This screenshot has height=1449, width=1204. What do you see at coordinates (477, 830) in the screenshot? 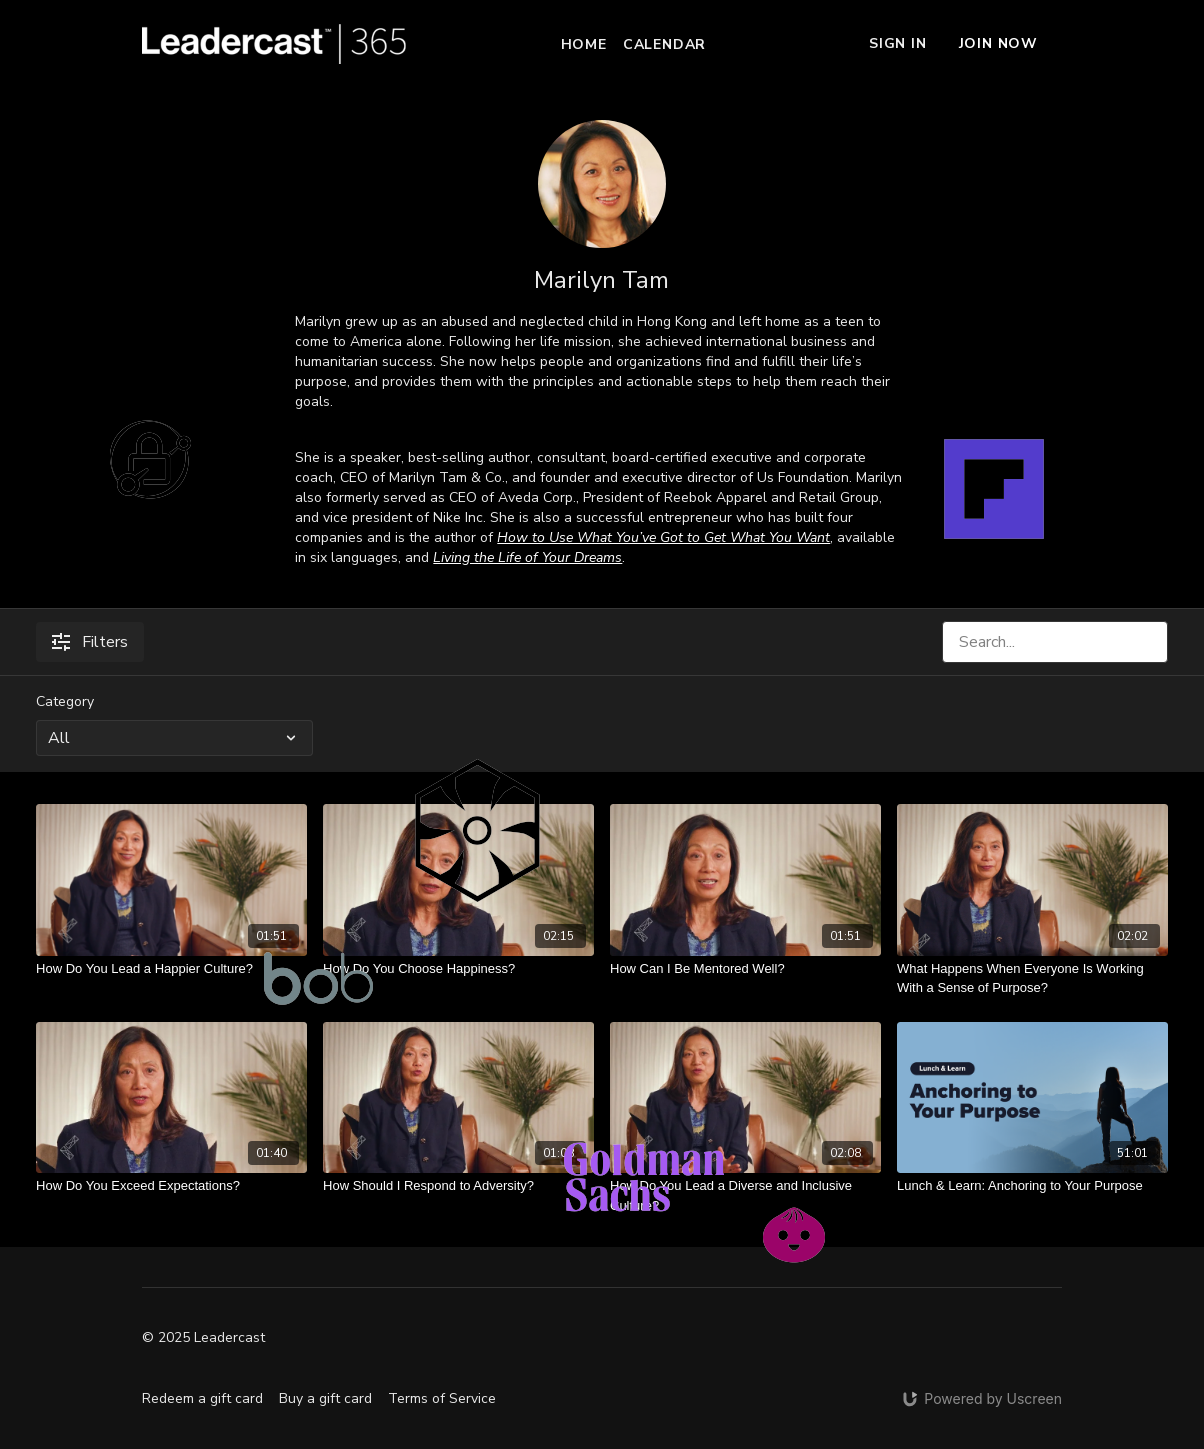
I see `semantic-release automation tool logo` at bounding box center [477, 830].